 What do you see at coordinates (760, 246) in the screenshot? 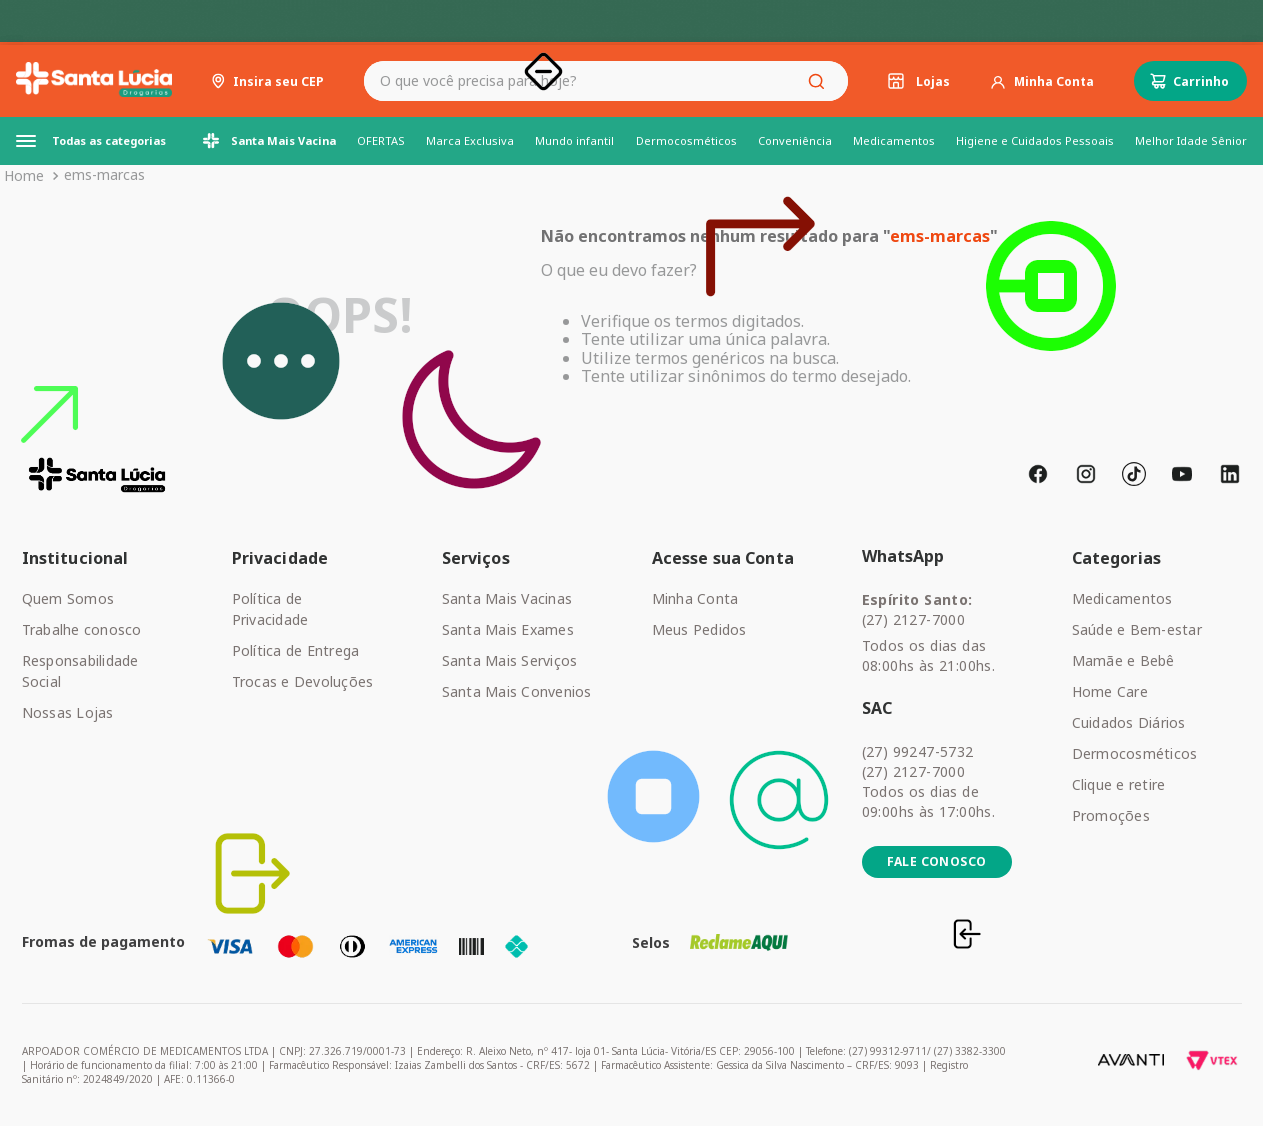
I see `forward or share content` at bounding box center [760, 246].